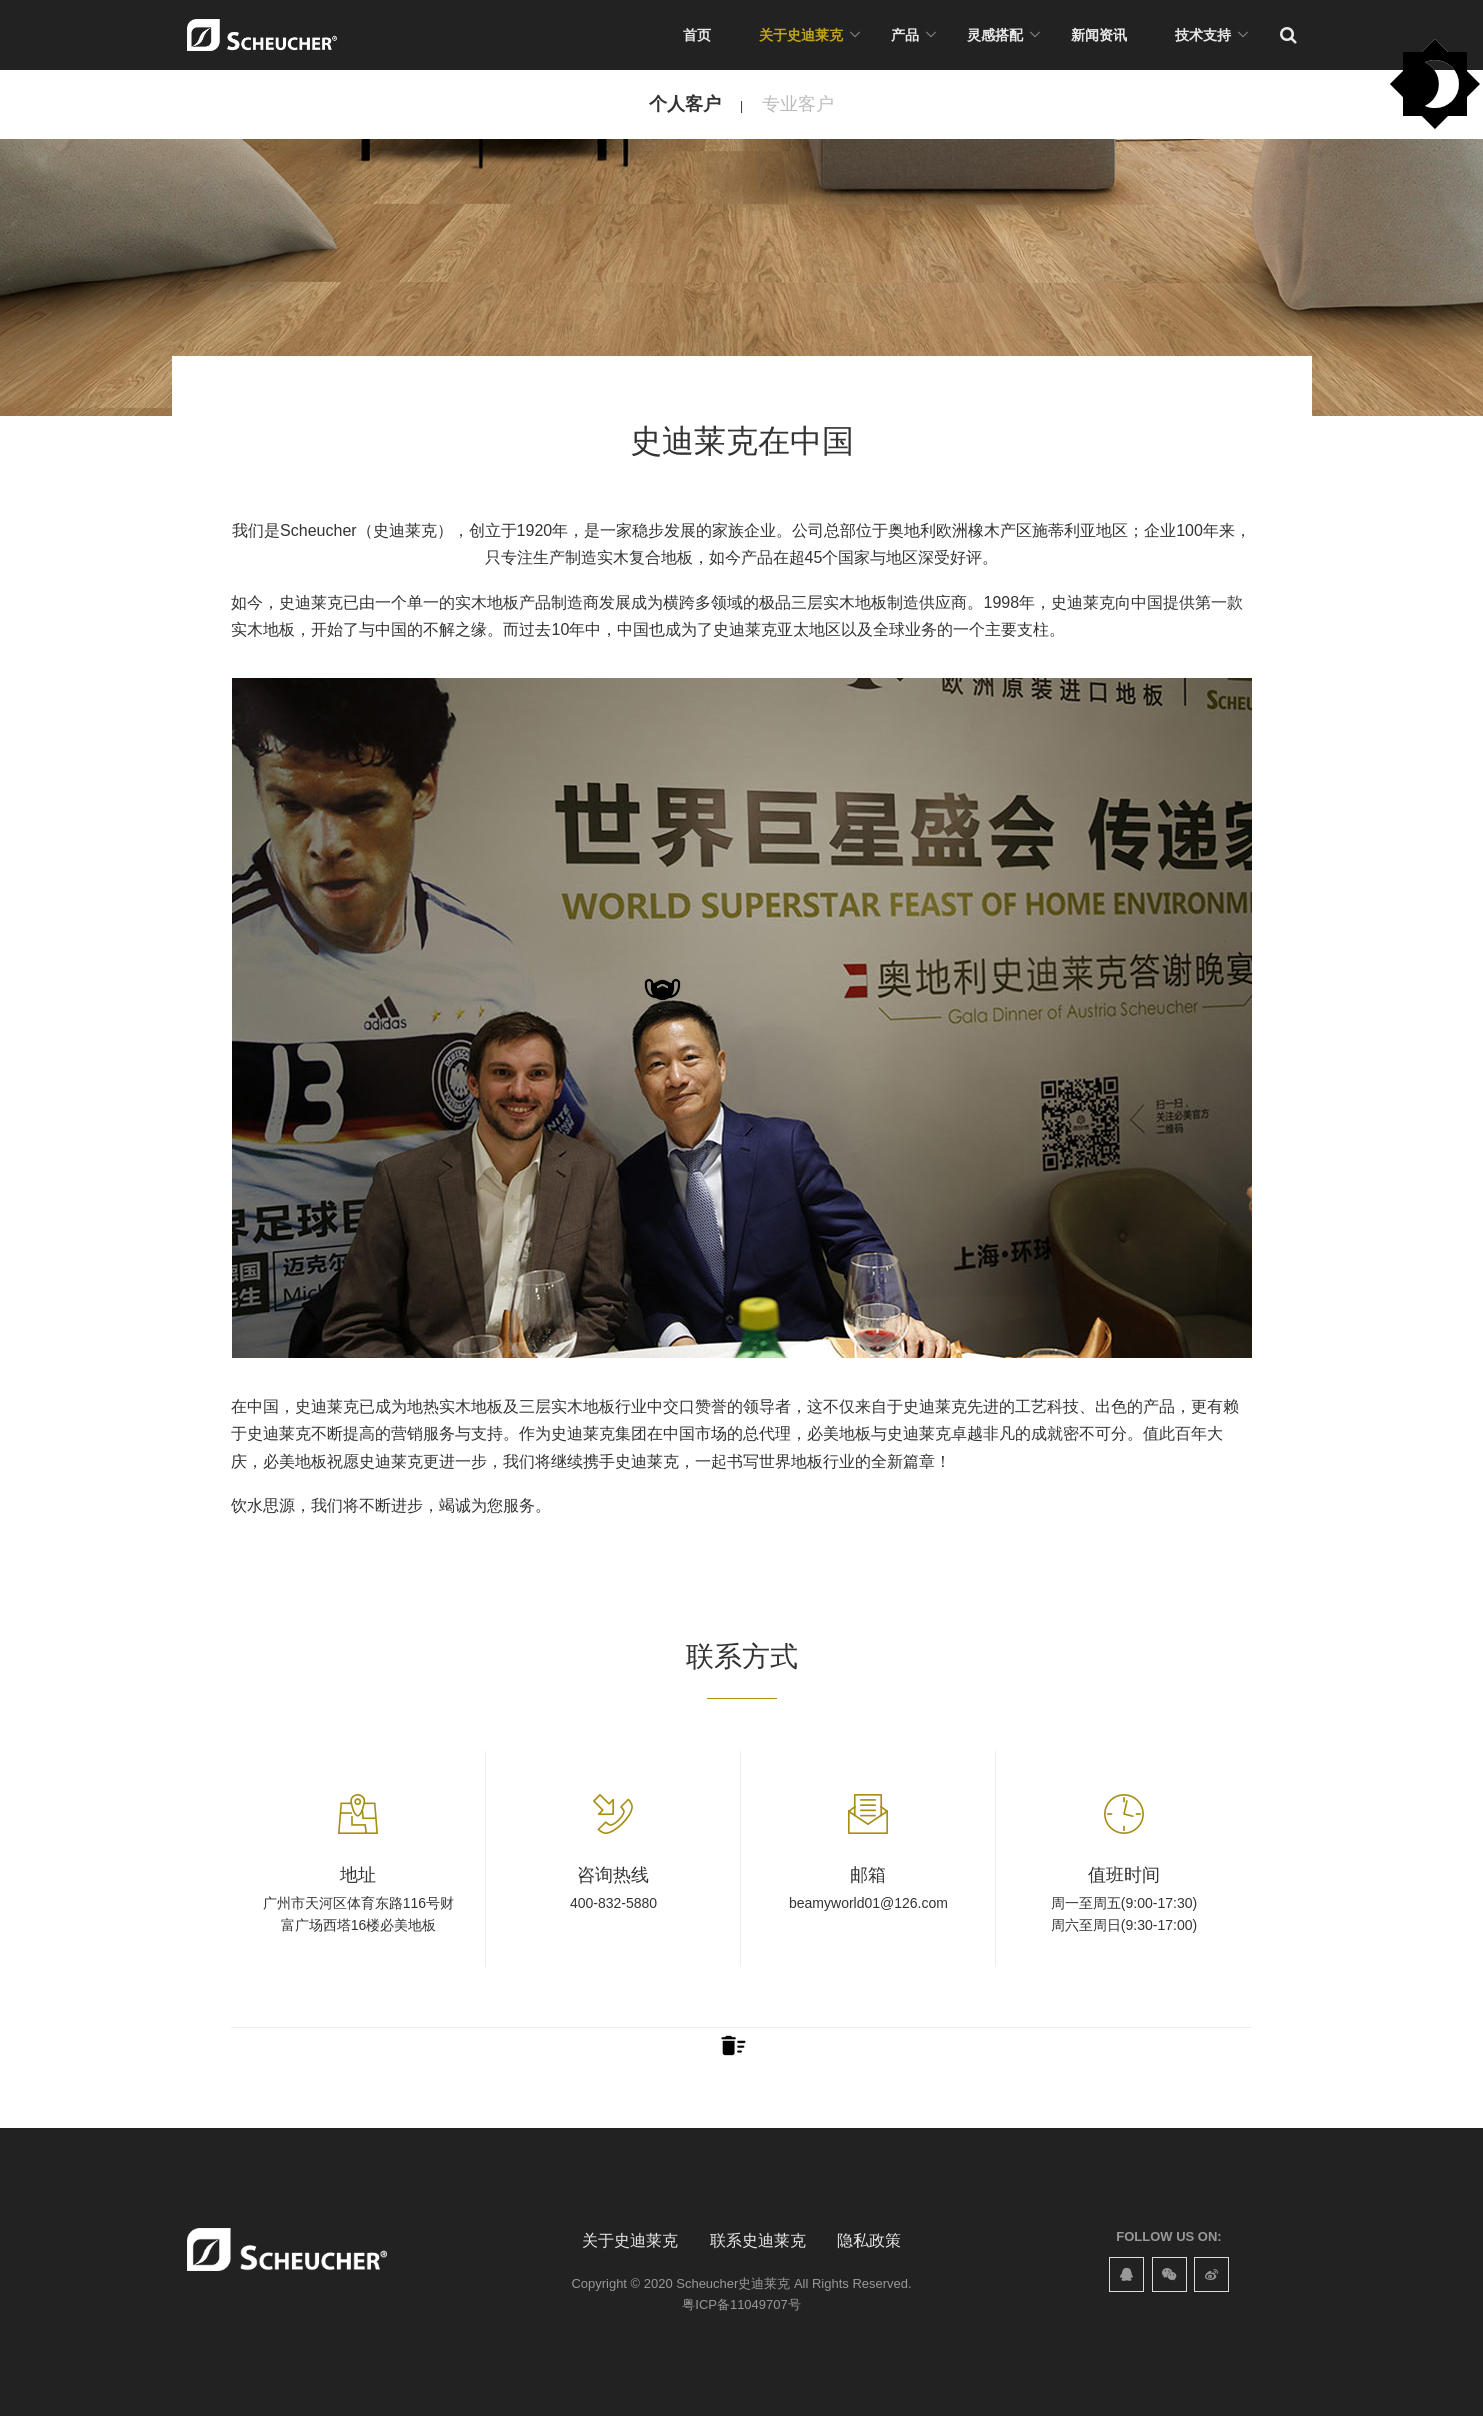  Describe the element at coordinates (1435, 84) in the screenshot. I see `toggle dark mode or night theme` at that location.